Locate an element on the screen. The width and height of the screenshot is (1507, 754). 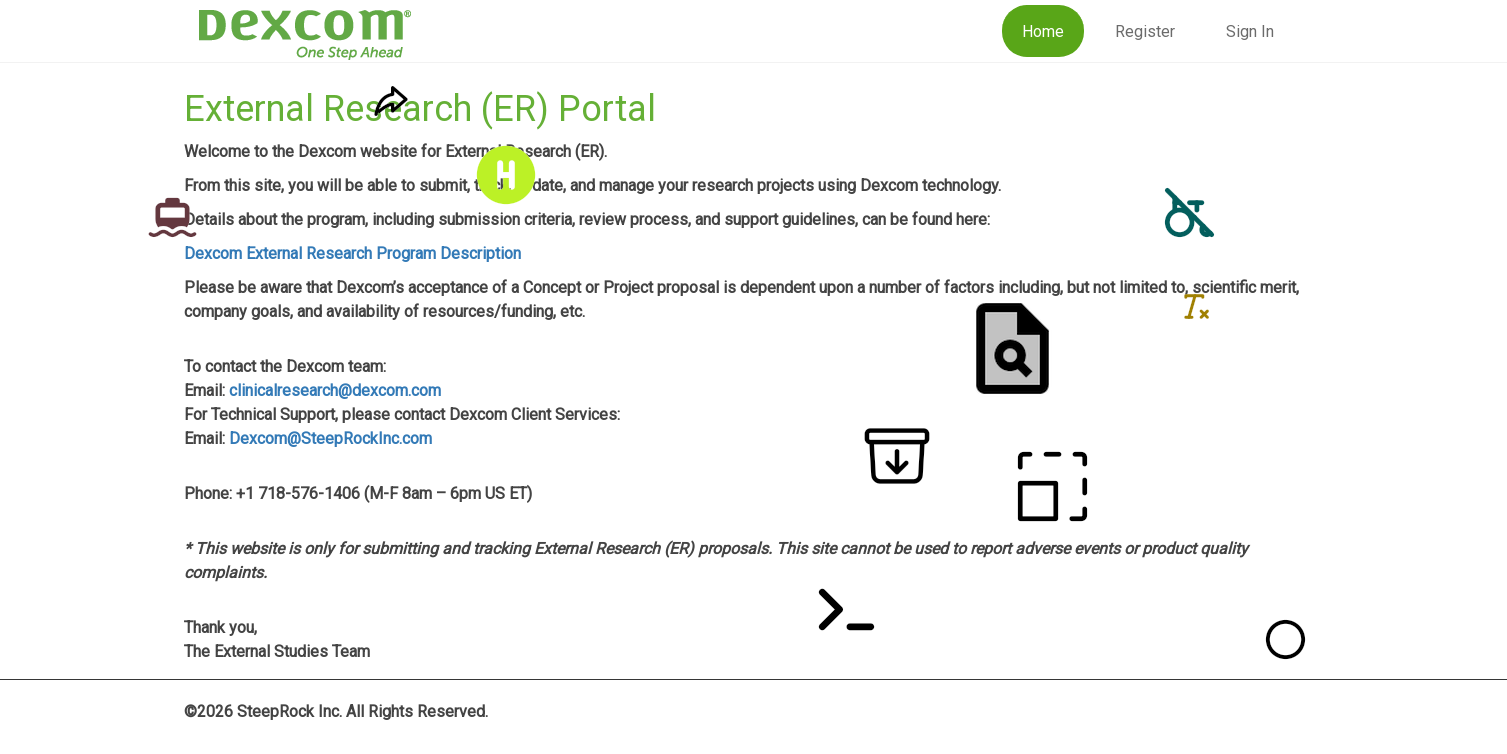
indicates dry clean only care instruction is located at coordinates (1285, 639).